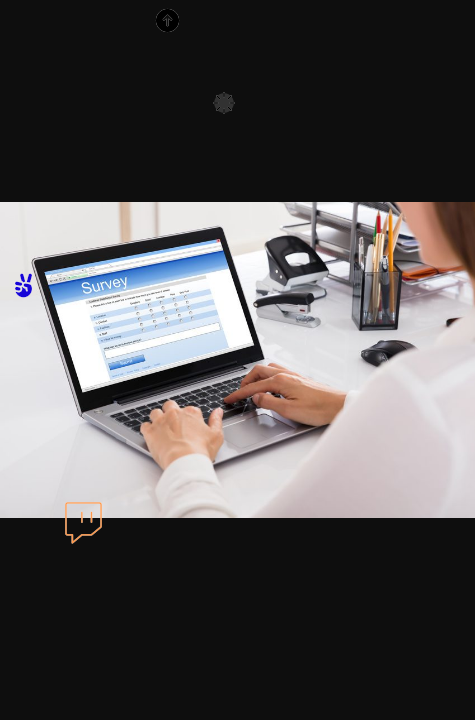 The image size is (475, 720). Describe the element at coordinates (83, 520) in the screenshot. I see `open the Twitch app` at that location.